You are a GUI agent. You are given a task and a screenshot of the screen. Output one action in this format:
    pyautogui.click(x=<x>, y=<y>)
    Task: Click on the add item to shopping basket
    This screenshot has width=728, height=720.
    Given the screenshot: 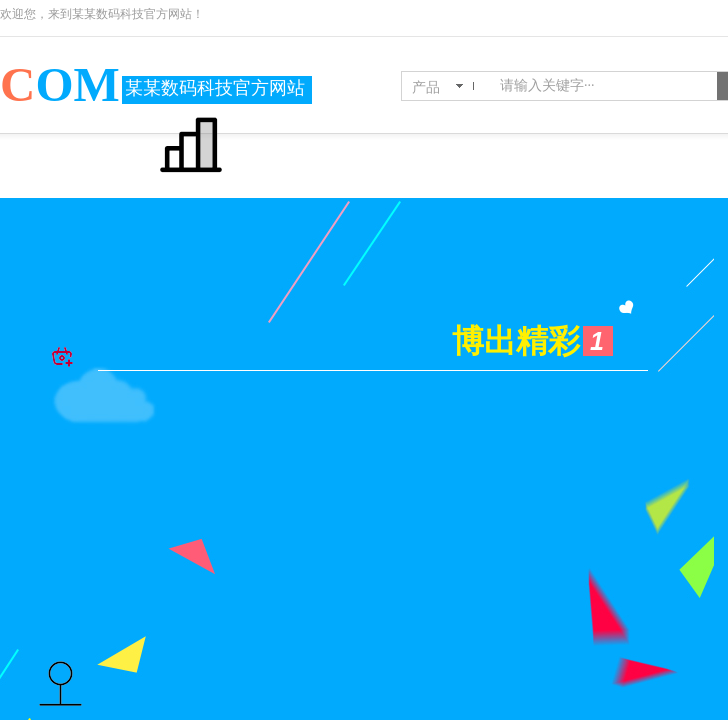 What is the action you would take?
    pyautogui.click(x=62, y=356)
    